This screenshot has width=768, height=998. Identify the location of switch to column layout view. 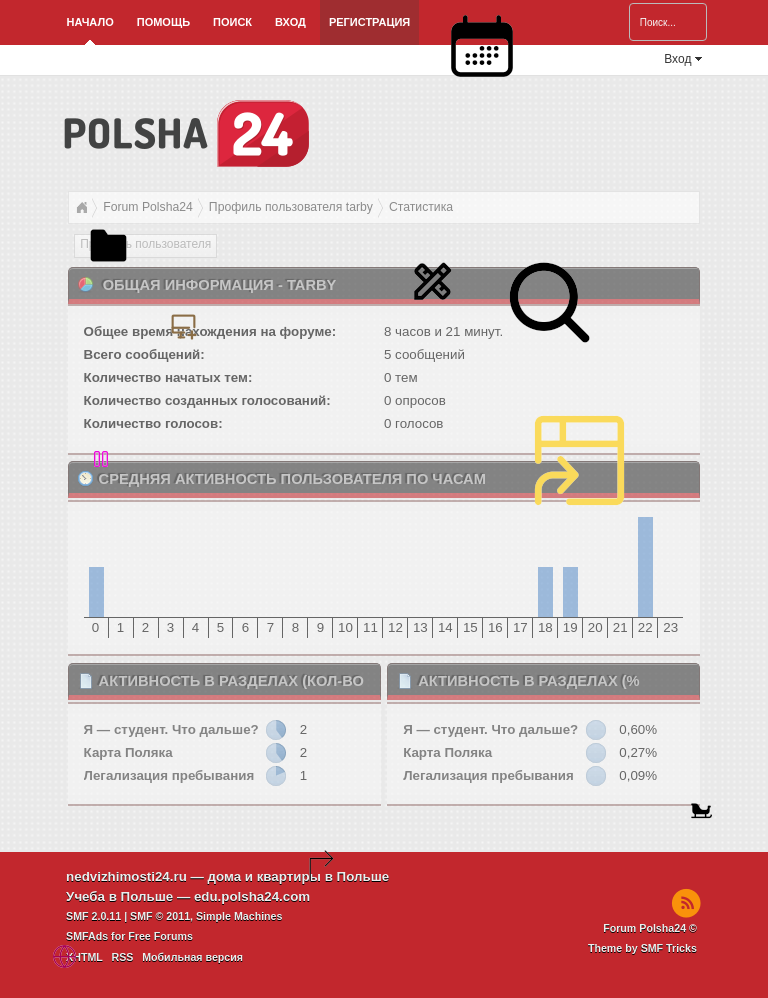
(101, 459).